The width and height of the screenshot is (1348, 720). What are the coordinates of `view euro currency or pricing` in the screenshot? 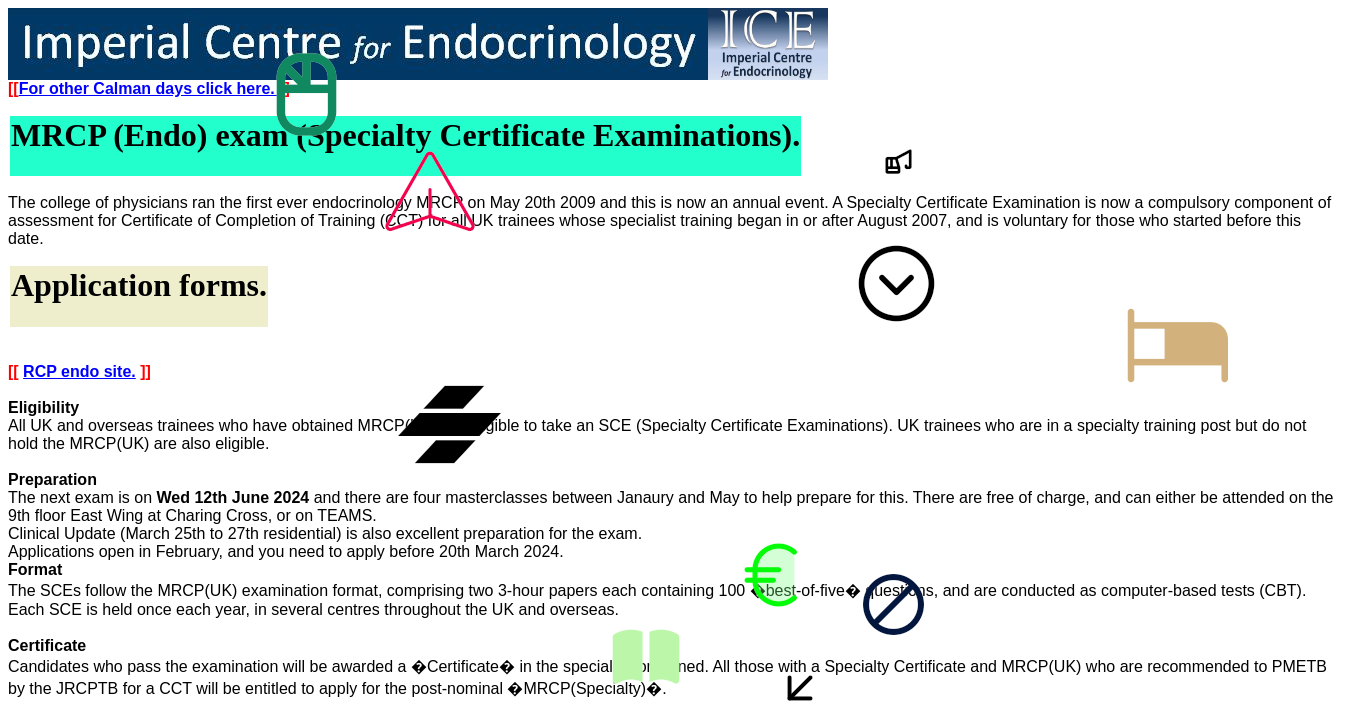 It's located at (776, 575).